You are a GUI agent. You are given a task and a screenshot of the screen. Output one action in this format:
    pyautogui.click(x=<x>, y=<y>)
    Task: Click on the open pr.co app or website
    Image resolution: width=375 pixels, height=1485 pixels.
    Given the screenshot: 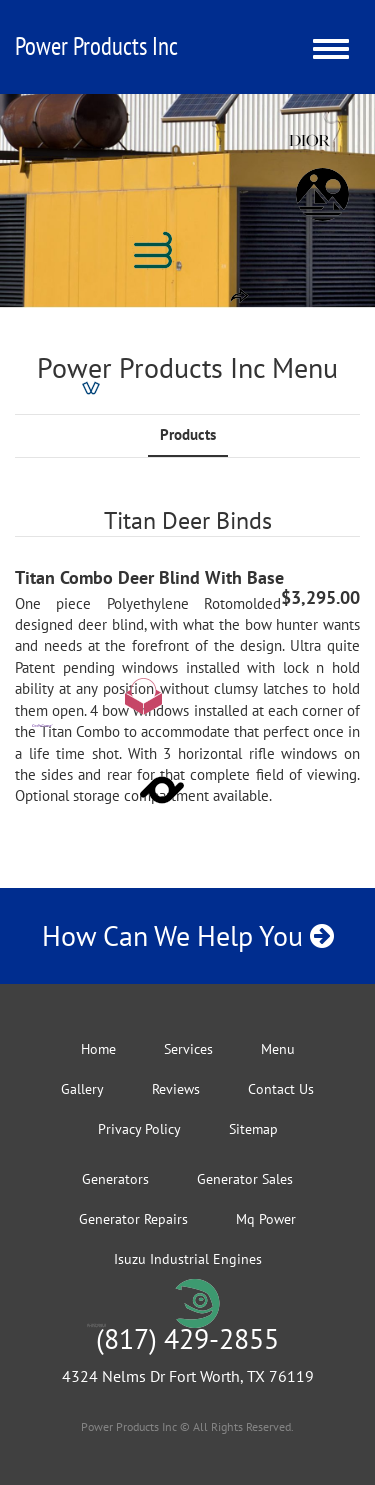 What is the action you would take?
    pyautogui.click(x=162, y=790)
    